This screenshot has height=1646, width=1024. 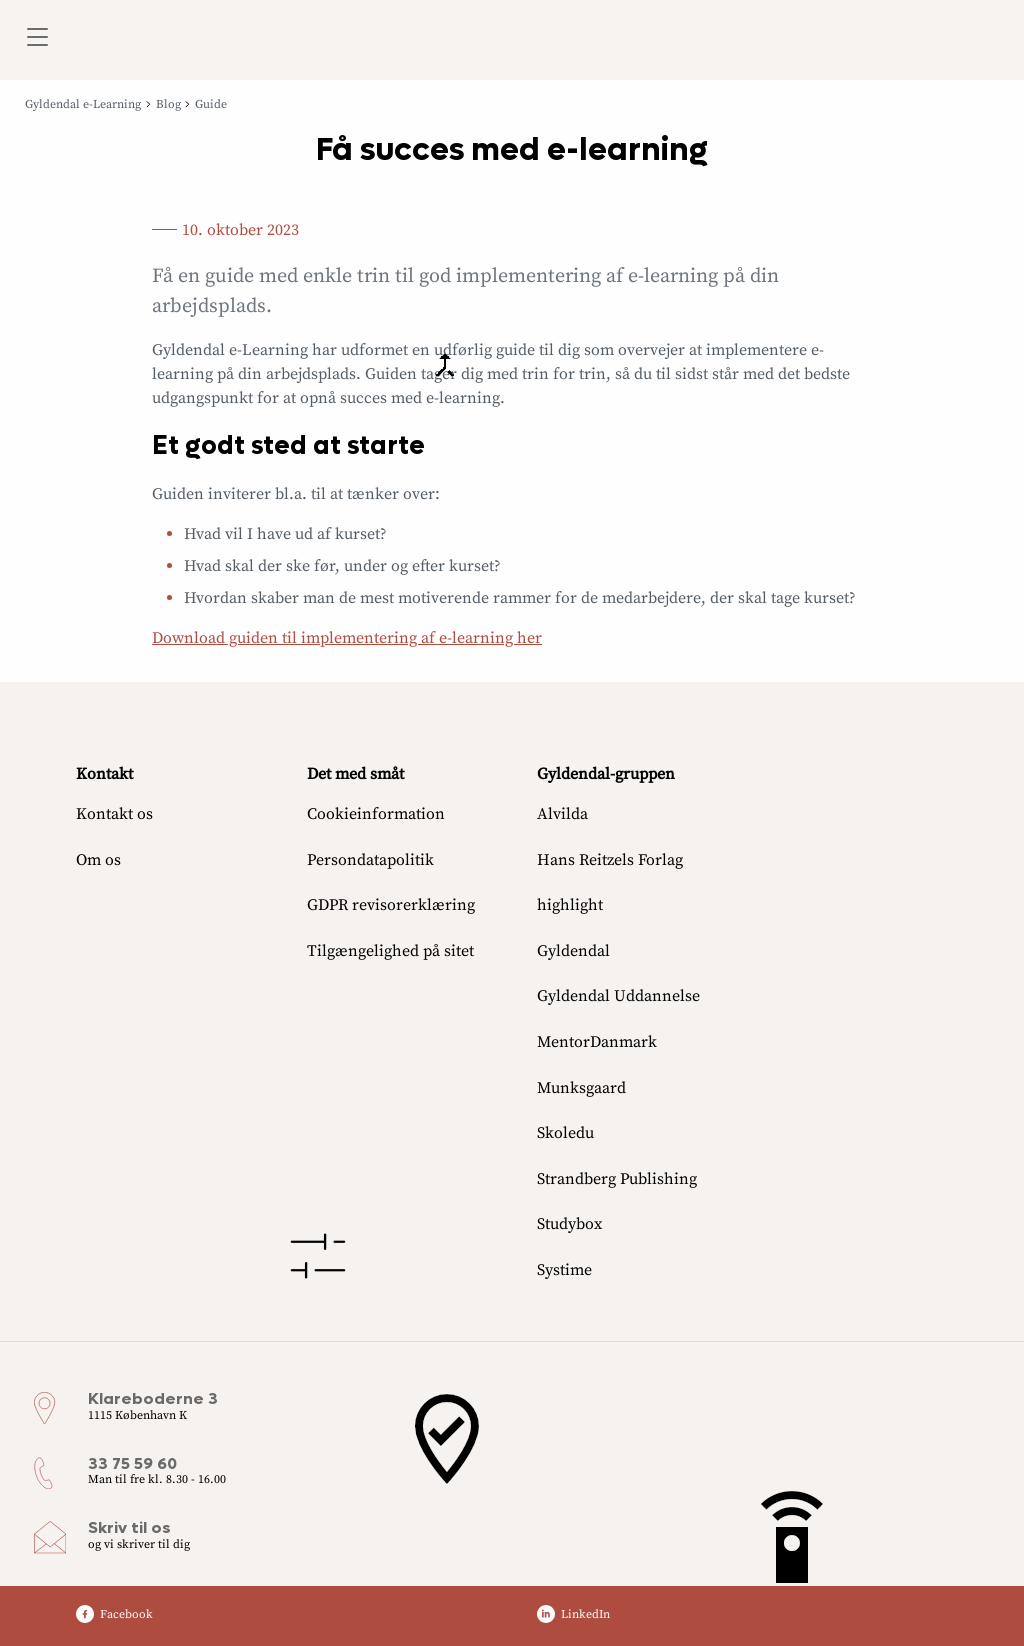 I want to click on merge two active calls into a conference call, so click(x=445, y=365).